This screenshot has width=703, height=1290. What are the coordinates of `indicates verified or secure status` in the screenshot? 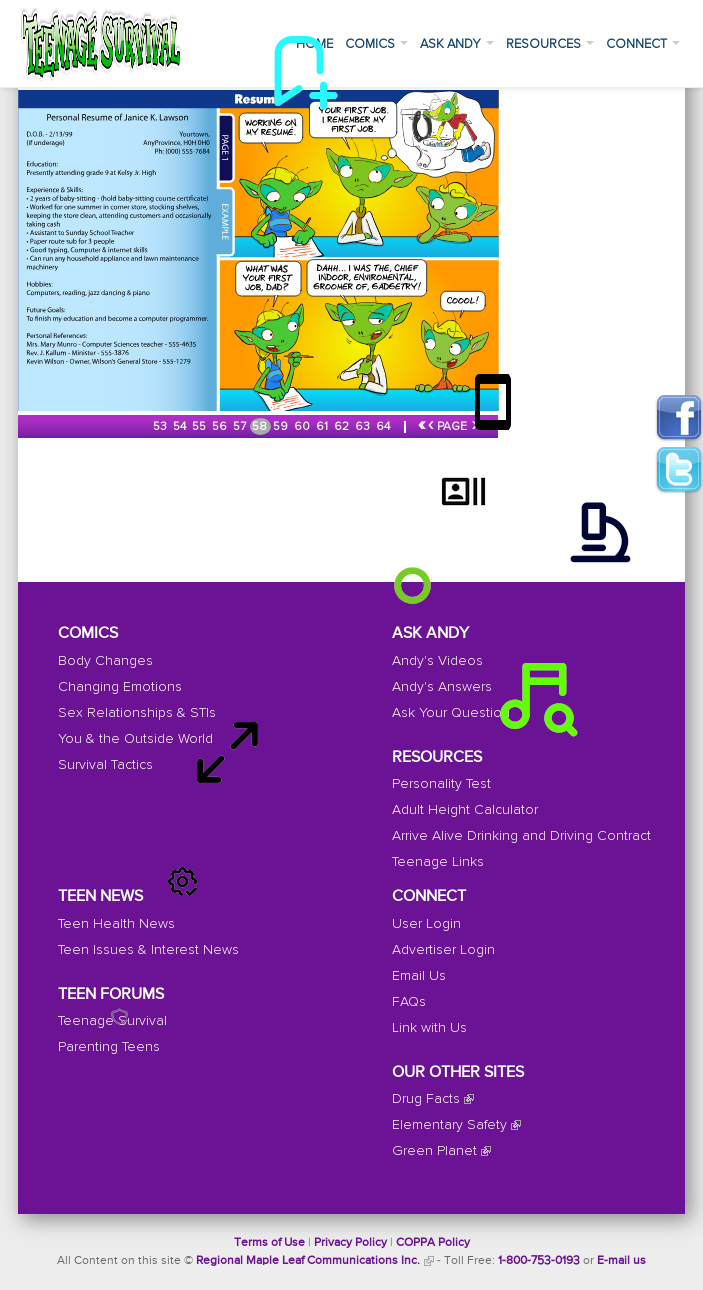 It's located at (119, 1016).